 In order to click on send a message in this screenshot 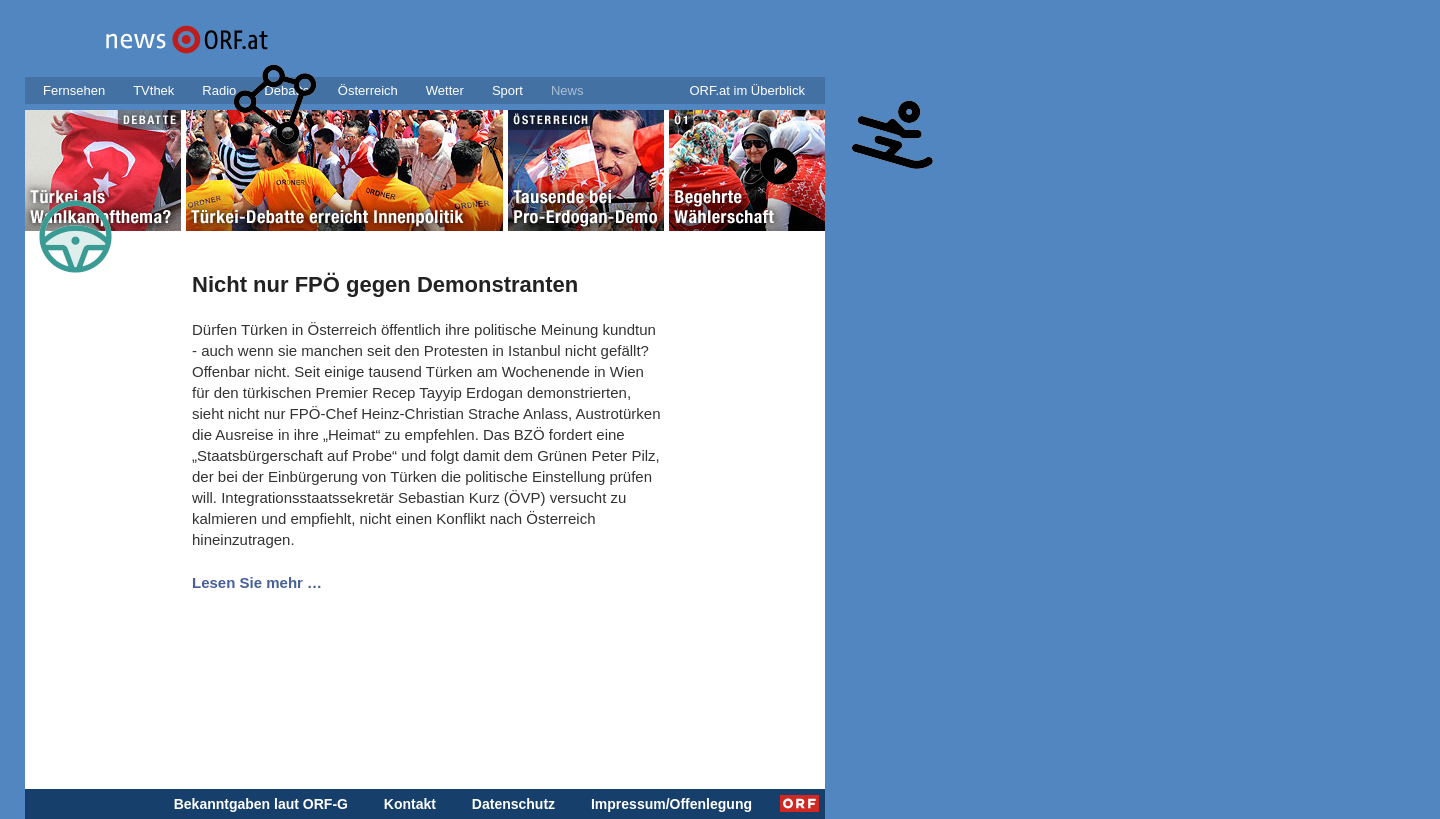, I will do `click(489, 145)`.